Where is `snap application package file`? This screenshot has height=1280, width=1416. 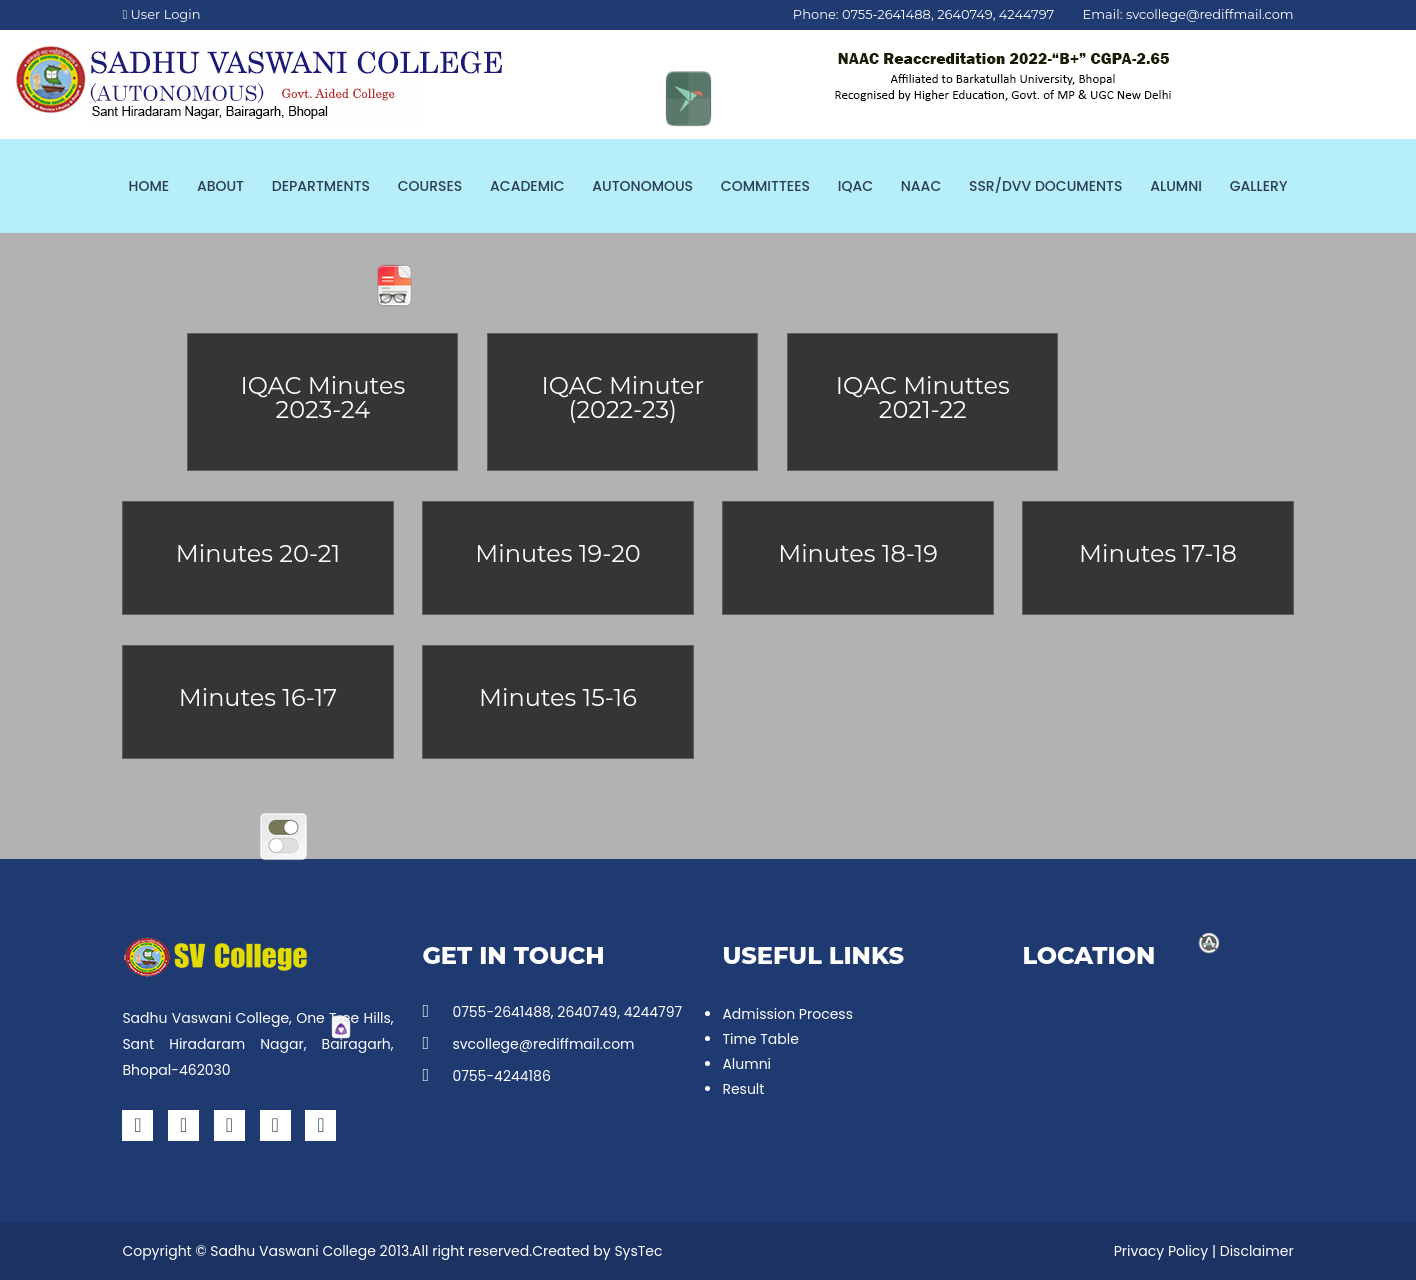 snap application package file is located at coordinates (688, 98).